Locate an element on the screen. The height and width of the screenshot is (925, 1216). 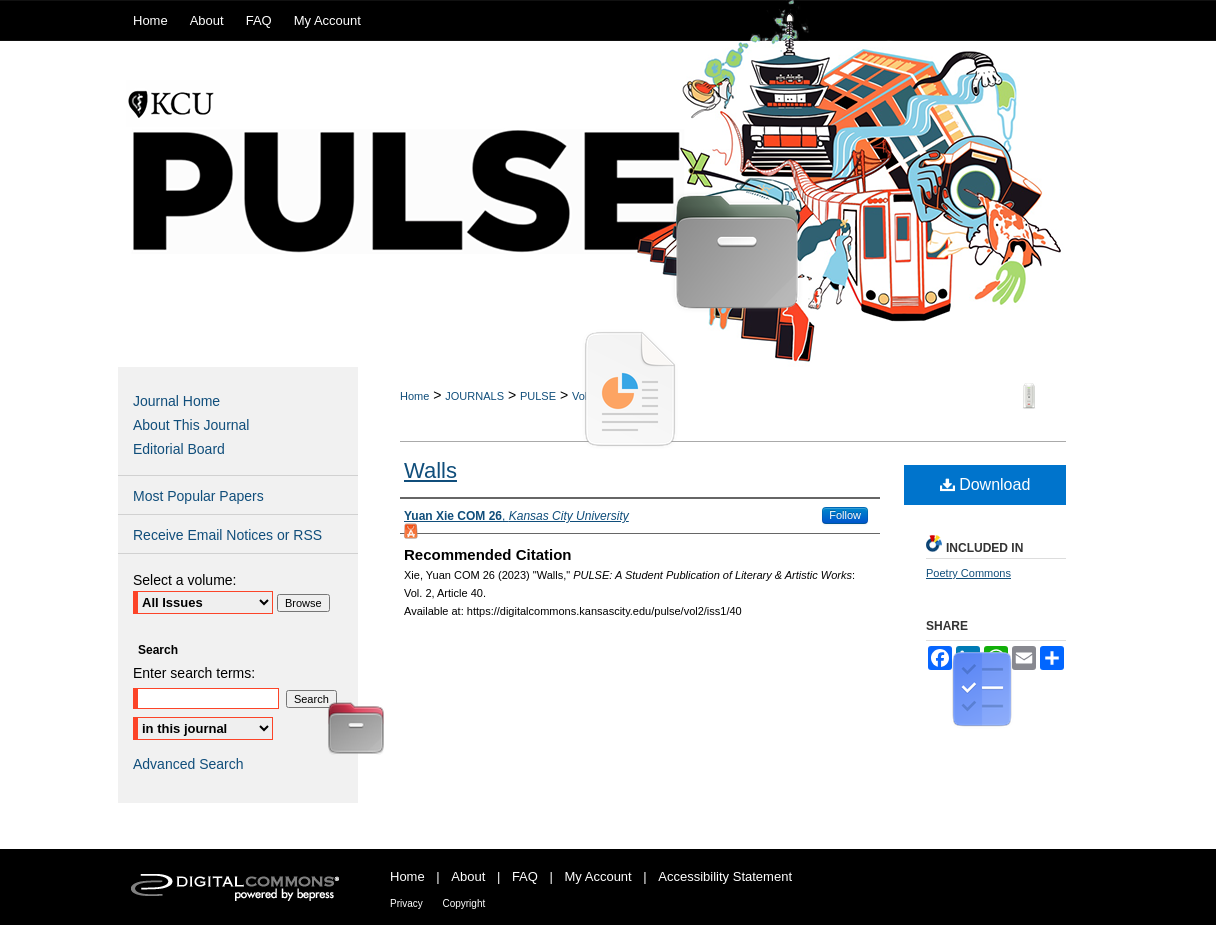
open the app center to browse and install applications is located at coordinates (411, 531).